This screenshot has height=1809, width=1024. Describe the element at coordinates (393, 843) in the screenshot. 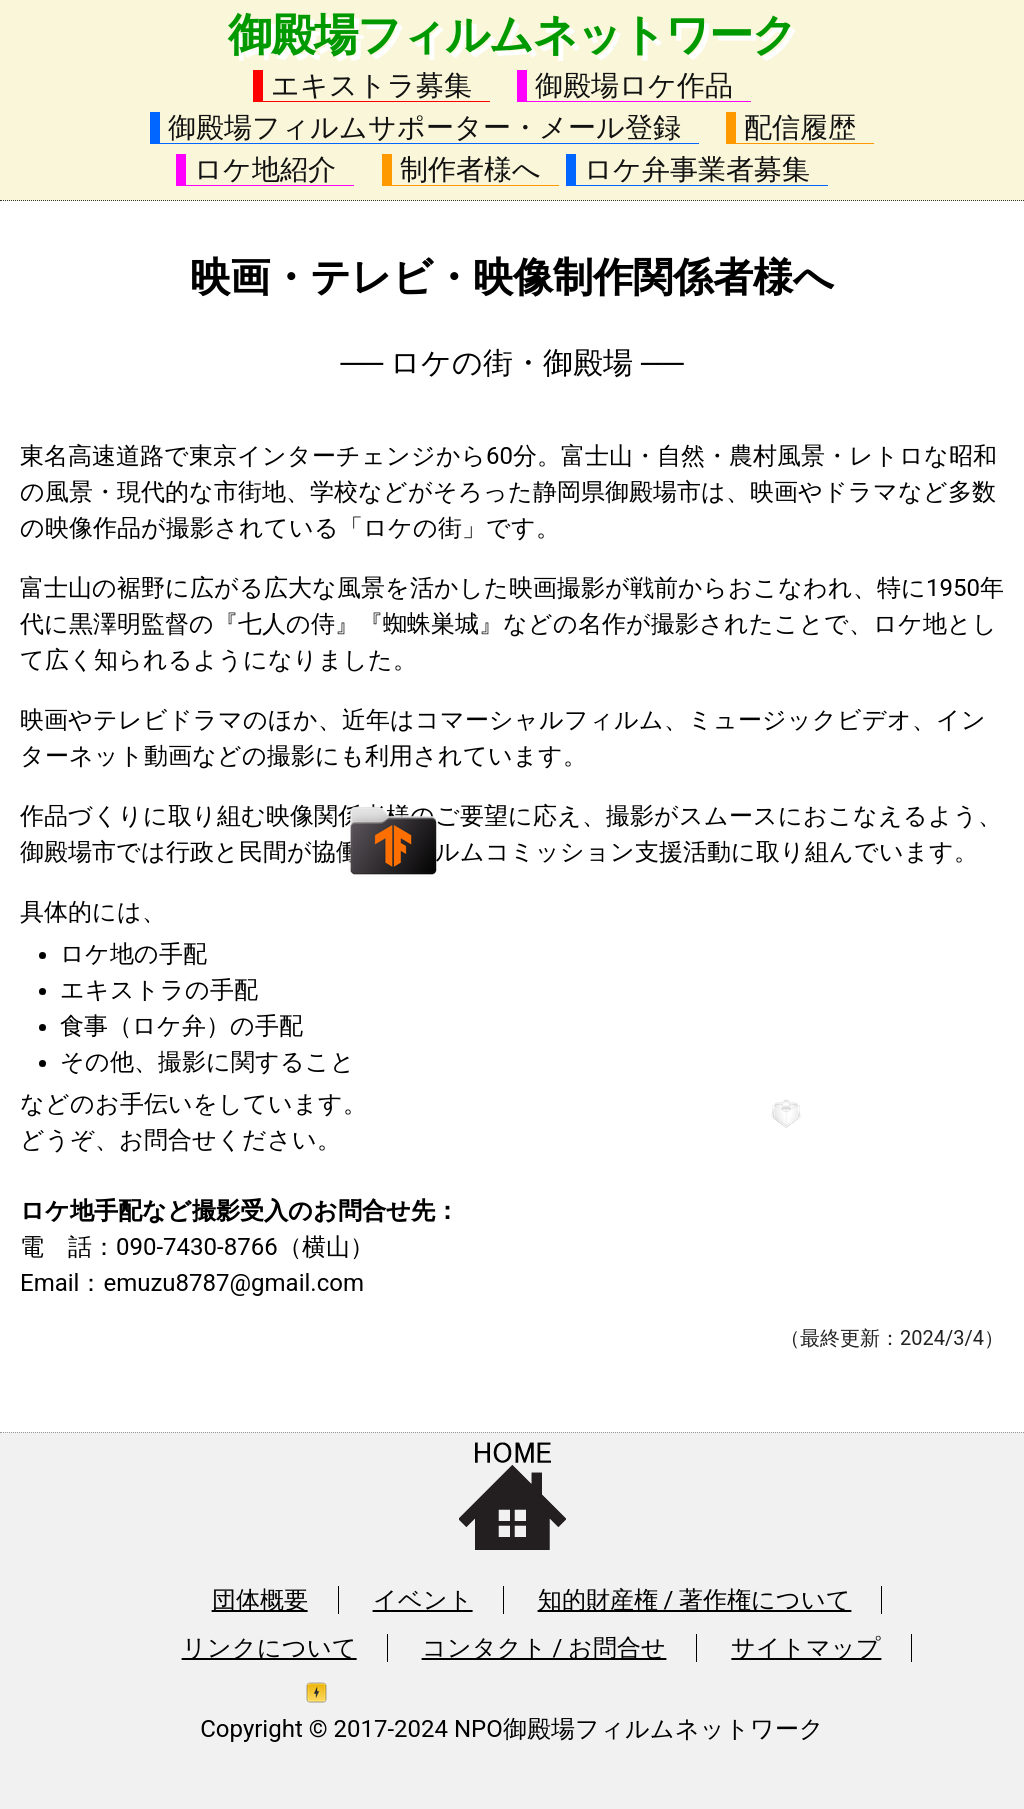

I see `open tensorflow project folder` at that location.